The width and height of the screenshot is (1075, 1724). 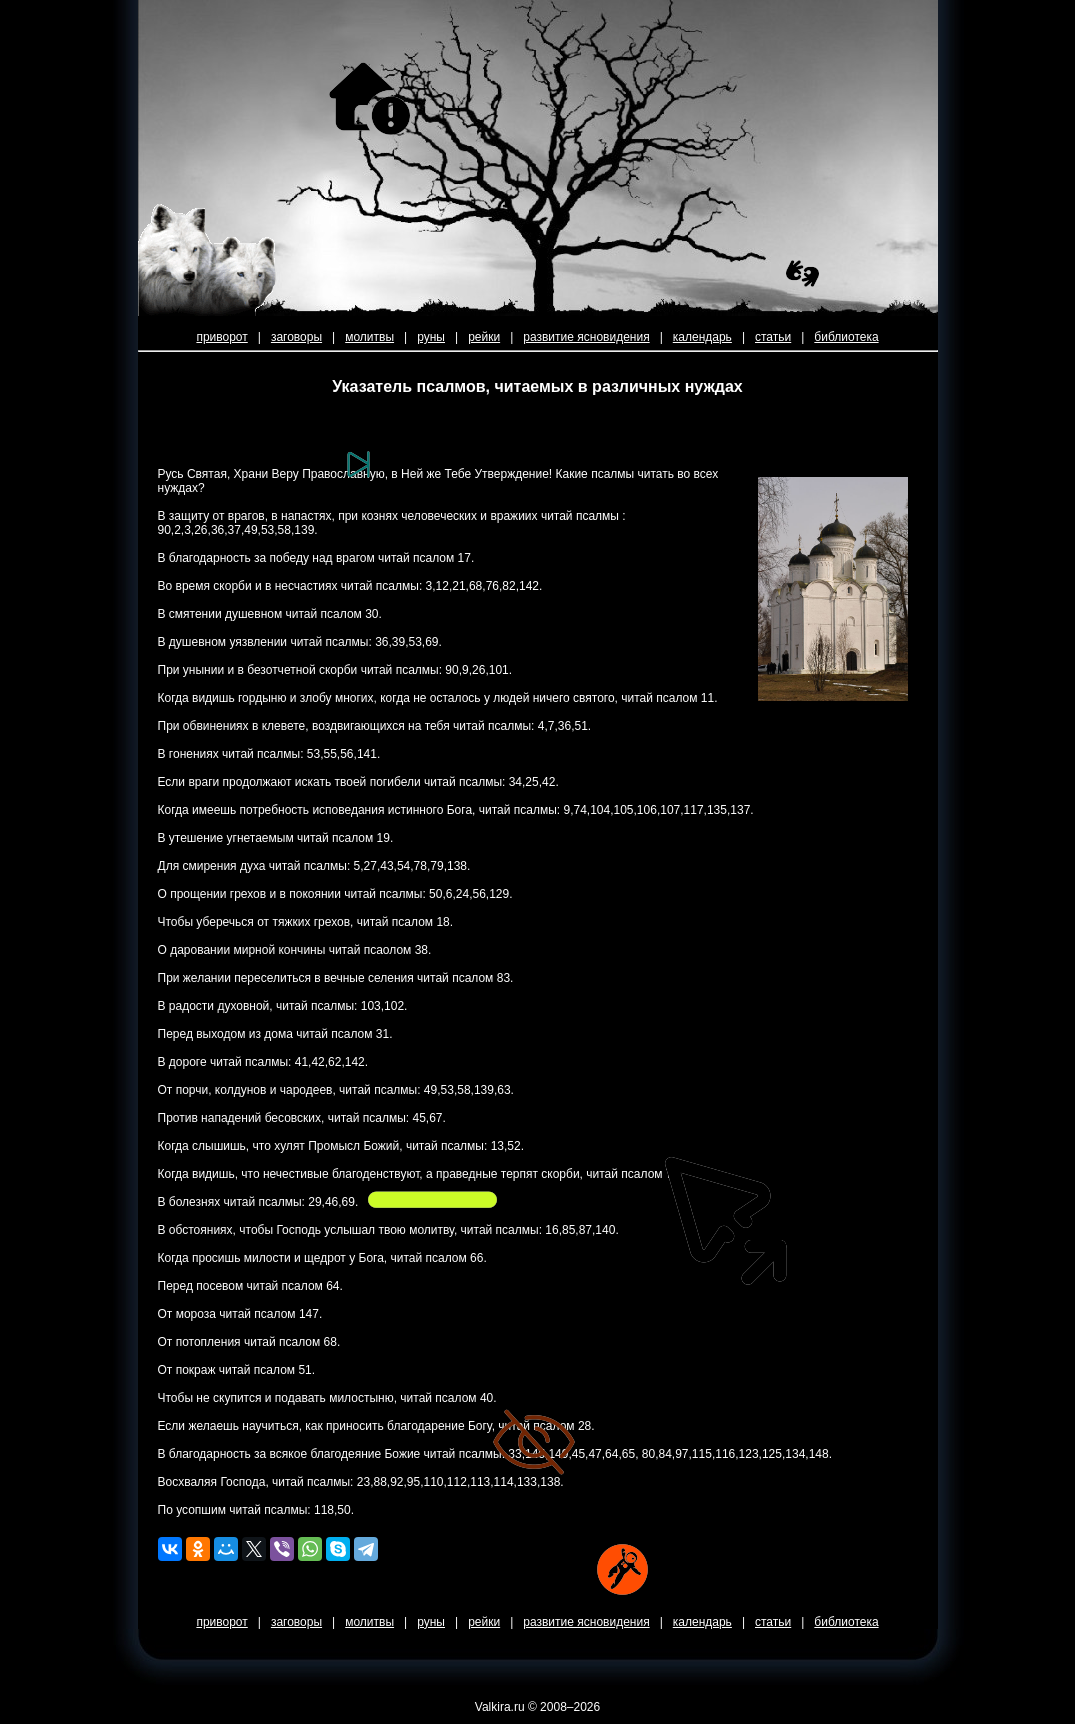 What do you see at coordinates (432, 1159) in the screenshot?
I see `minimize the current window` at bounding box center [432, 1159].